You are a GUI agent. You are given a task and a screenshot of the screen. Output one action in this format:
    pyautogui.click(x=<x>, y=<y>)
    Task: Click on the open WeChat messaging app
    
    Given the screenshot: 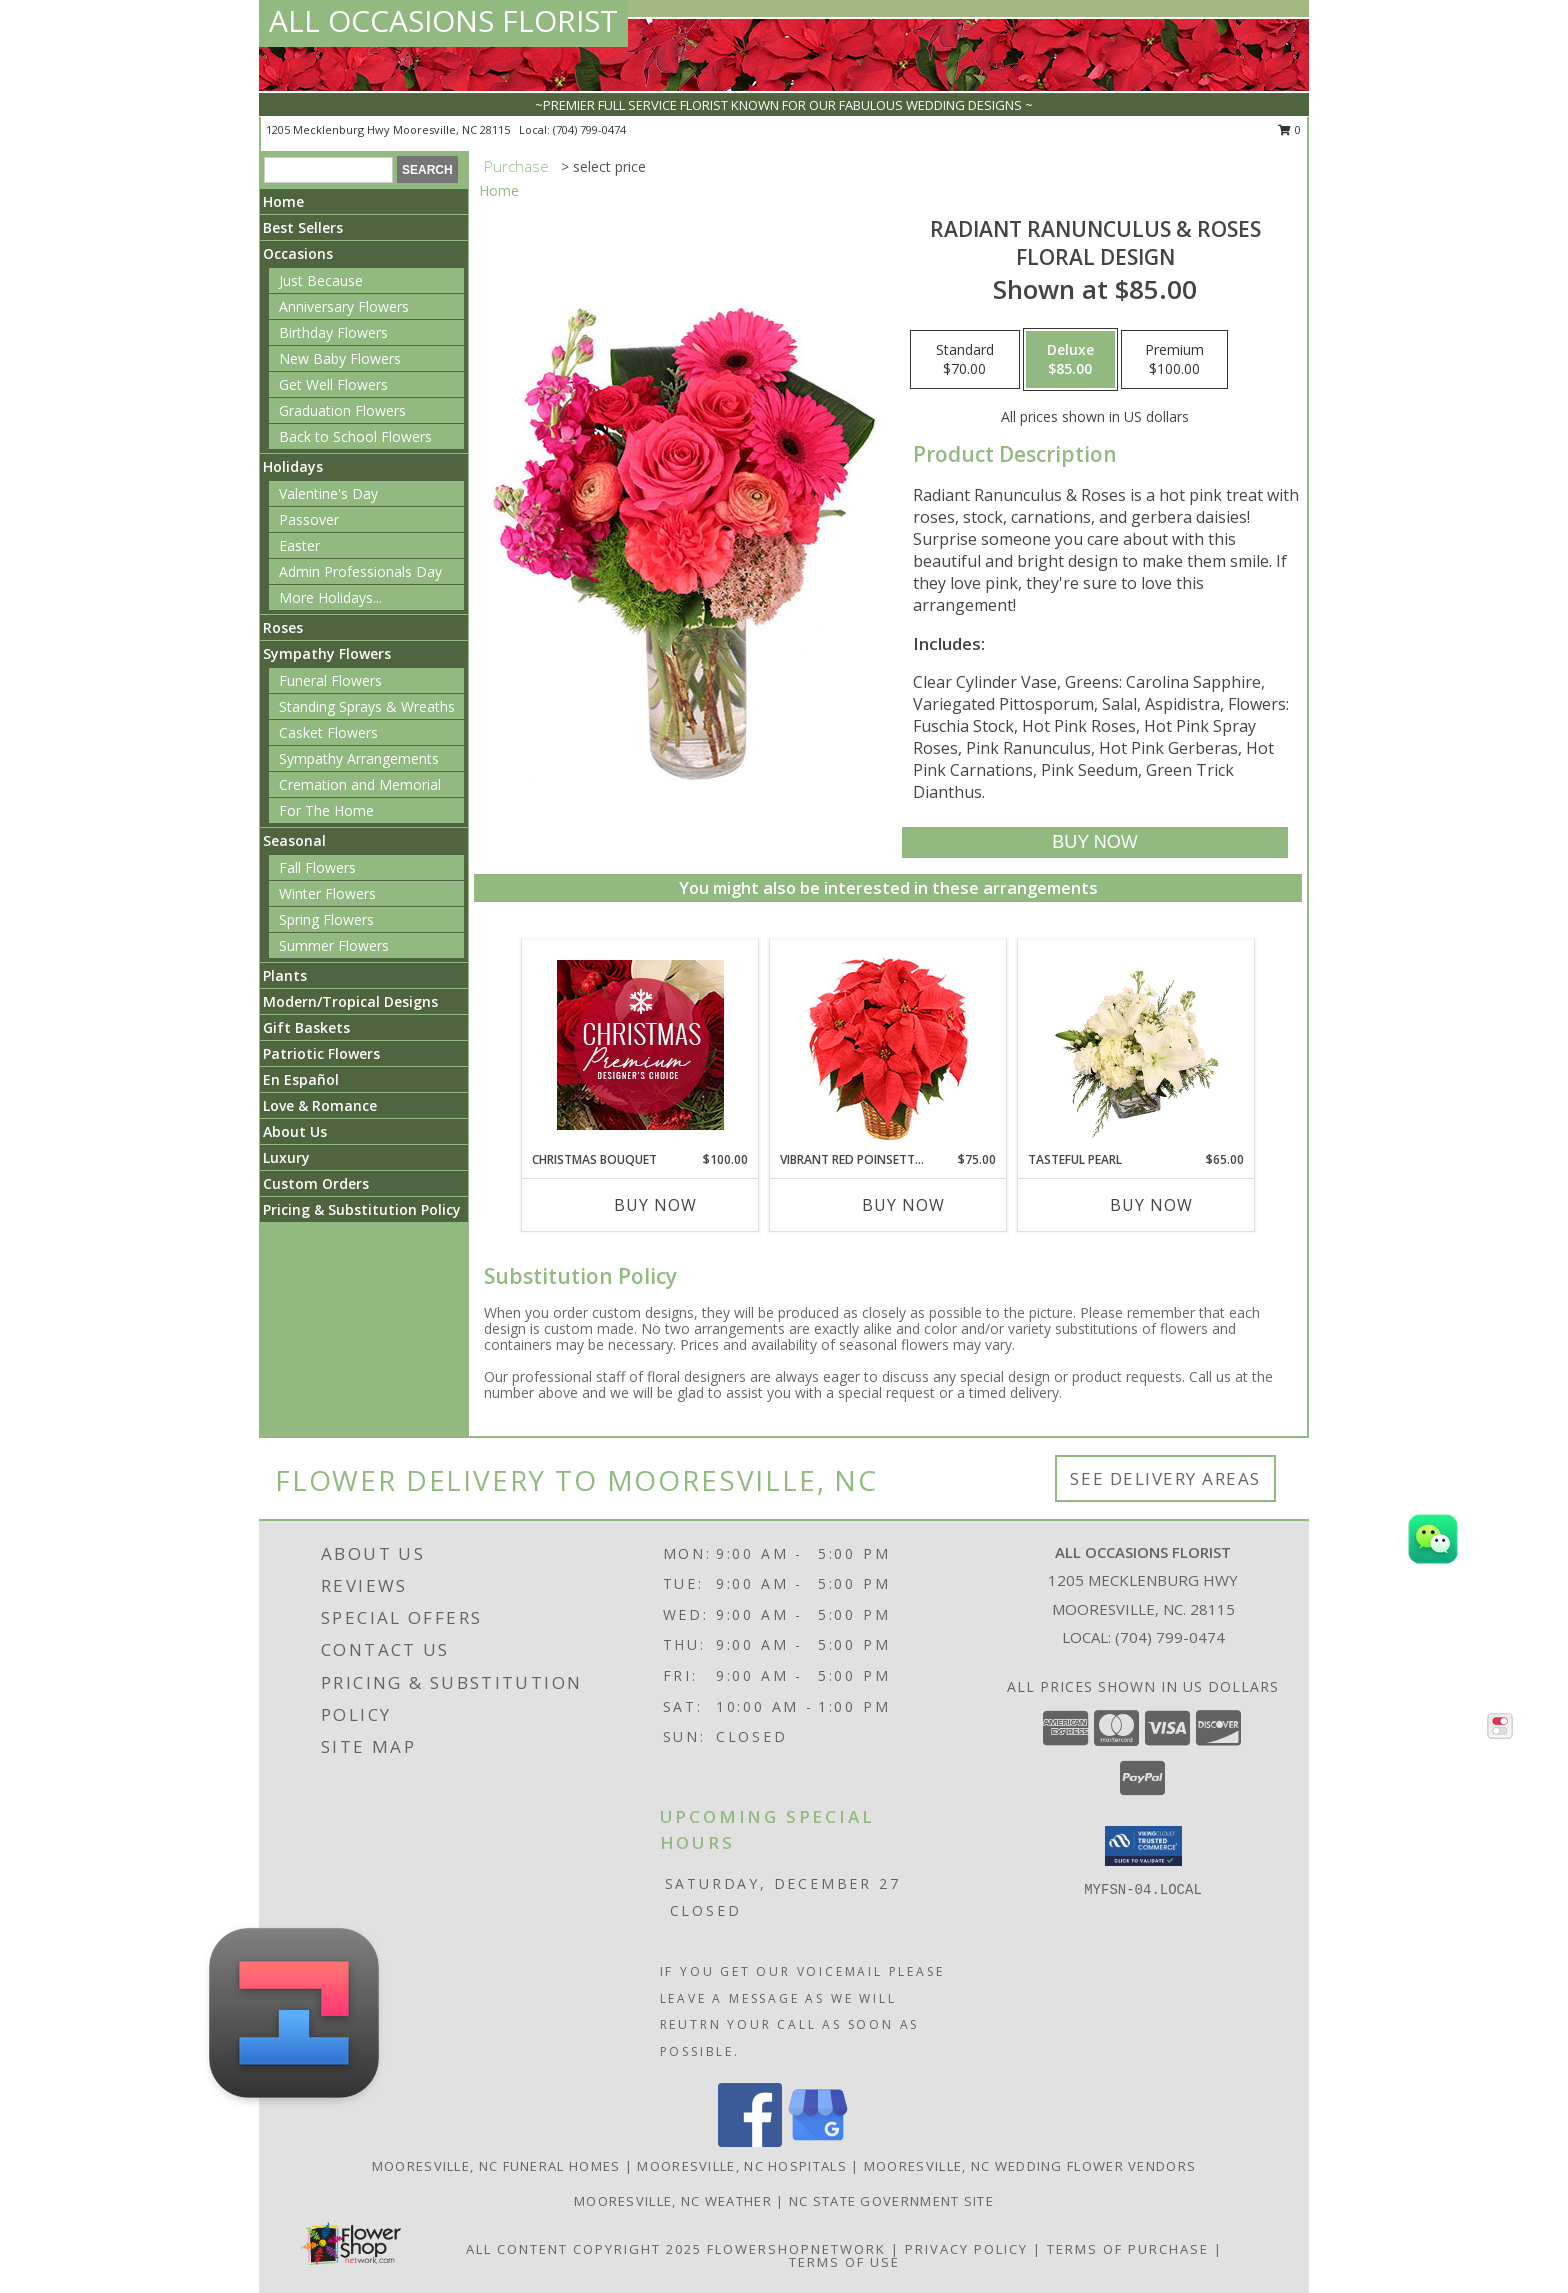 What is the action you would take?
    pyautogui.click(x=1433, y=1539)
    